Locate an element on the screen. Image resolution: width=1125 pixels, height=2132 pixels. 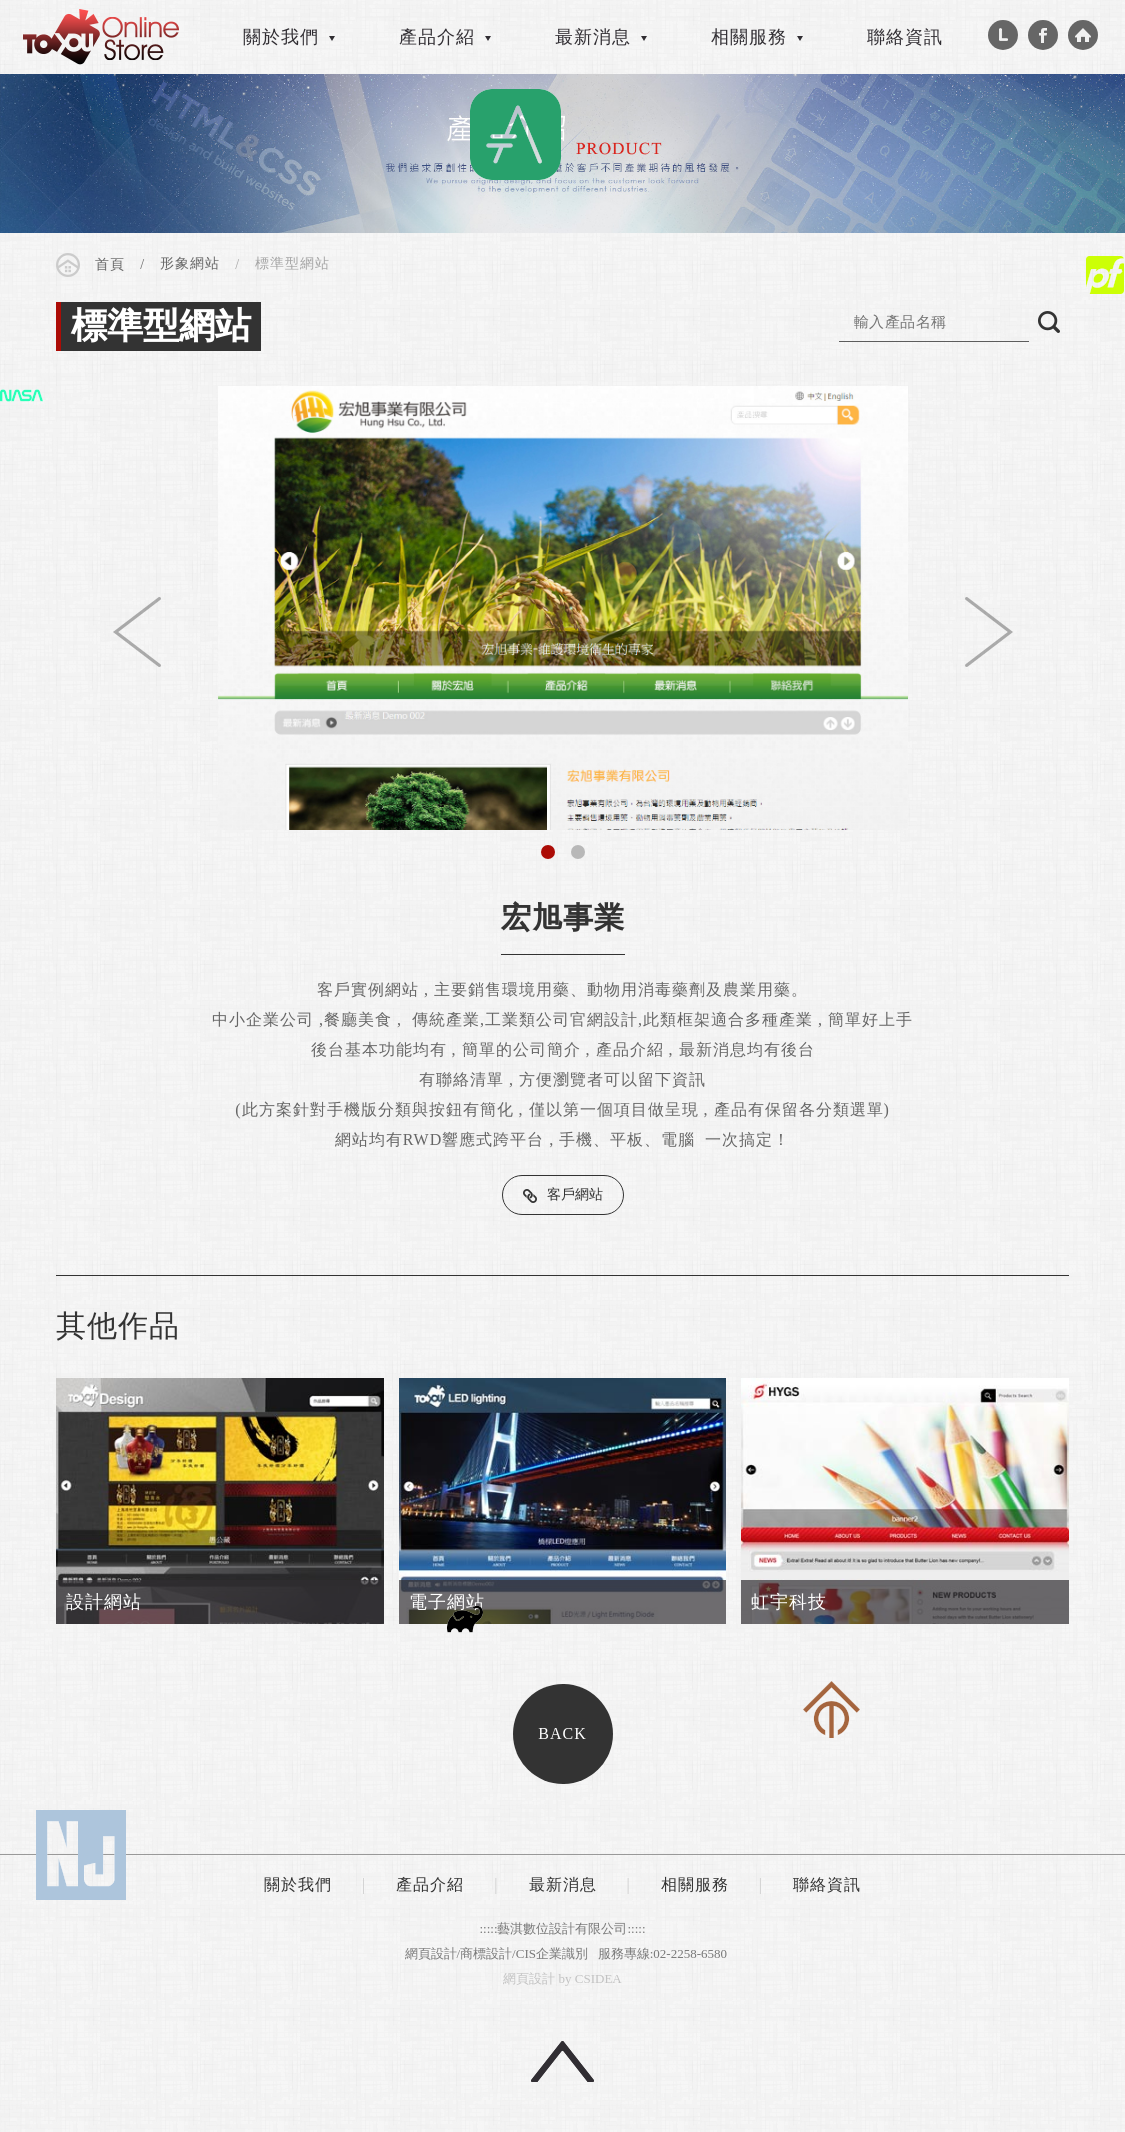
asciidoctor documentation tool logo is located at coordinates (515, 134).